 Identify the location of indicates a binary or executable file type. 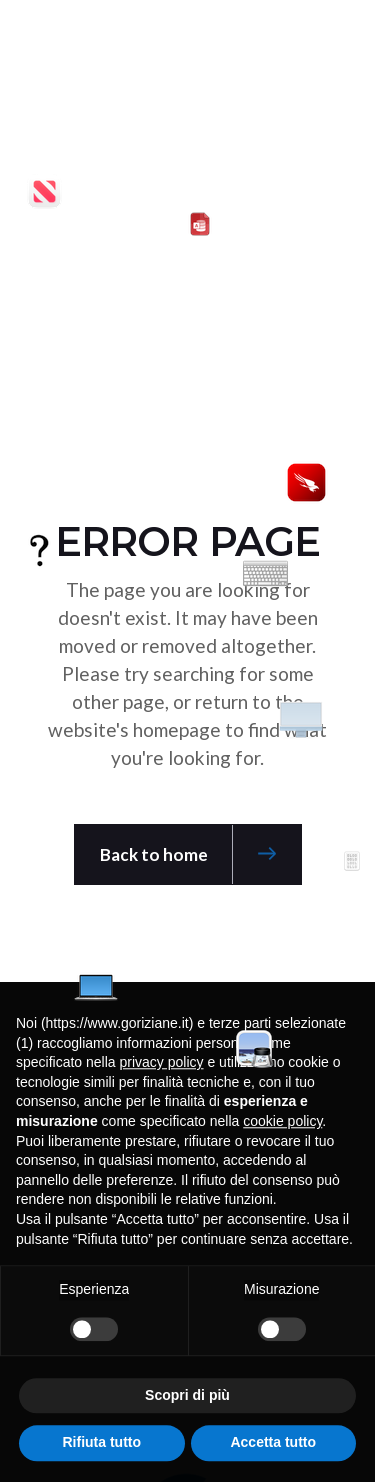
(352, 861).